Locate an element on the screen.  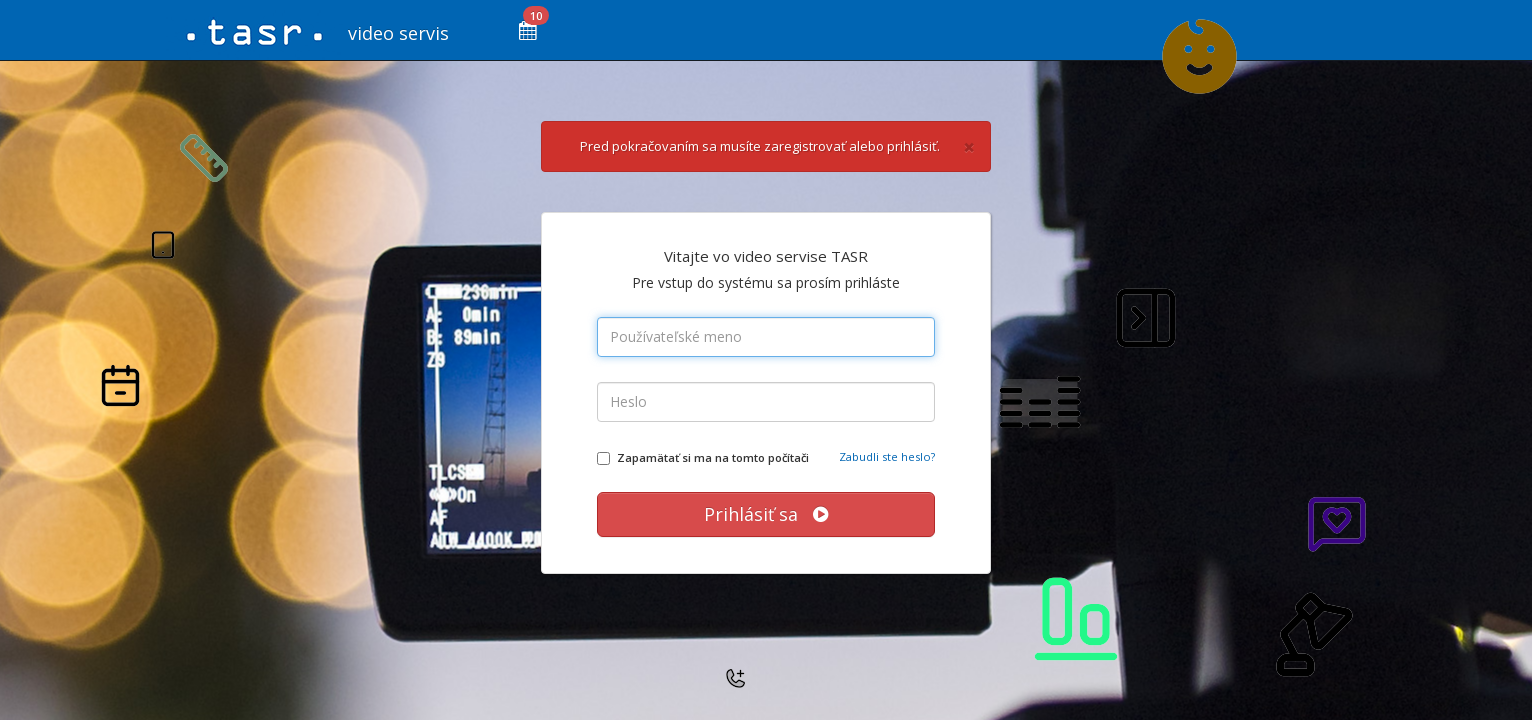
add a new contact is located at coordinates (736, 678).